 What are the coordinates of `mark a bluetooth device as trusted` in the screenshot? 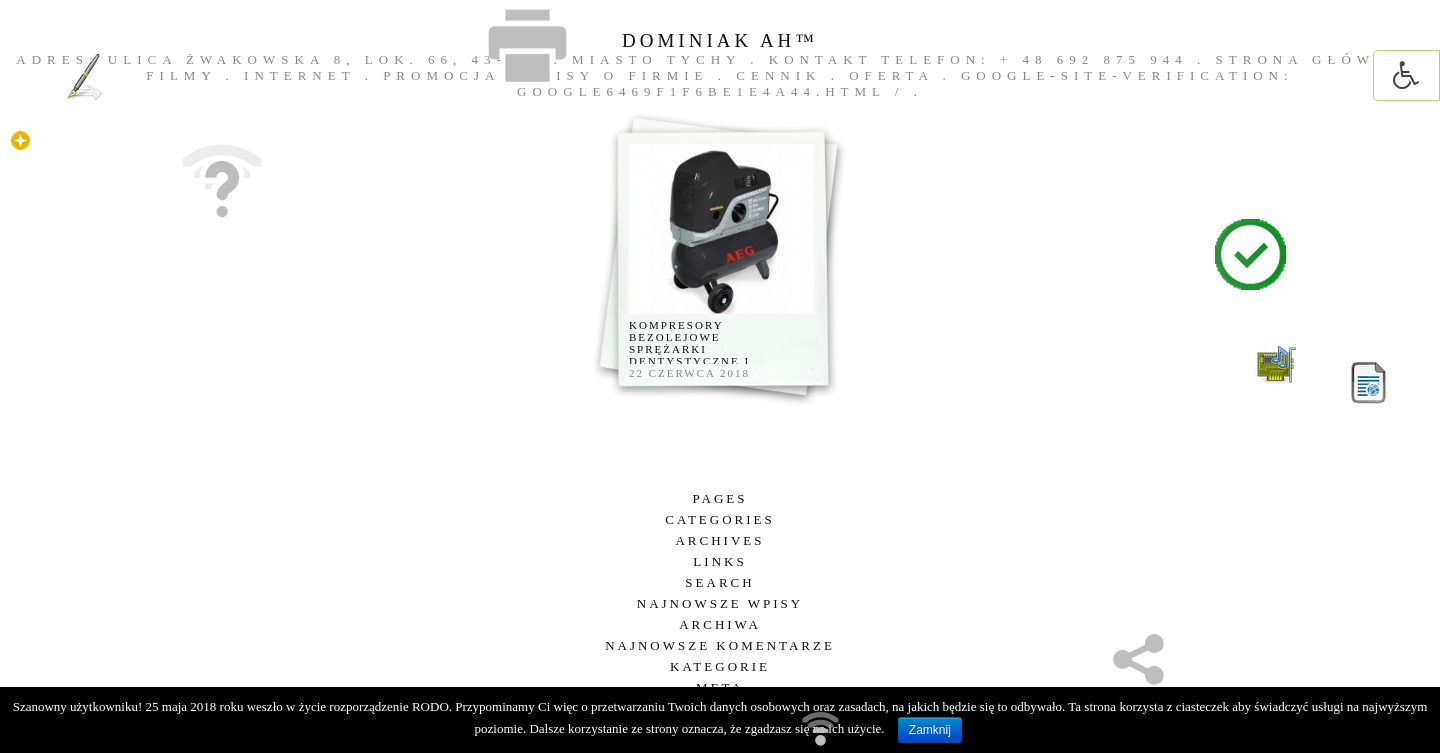 It's located at (20, 140).